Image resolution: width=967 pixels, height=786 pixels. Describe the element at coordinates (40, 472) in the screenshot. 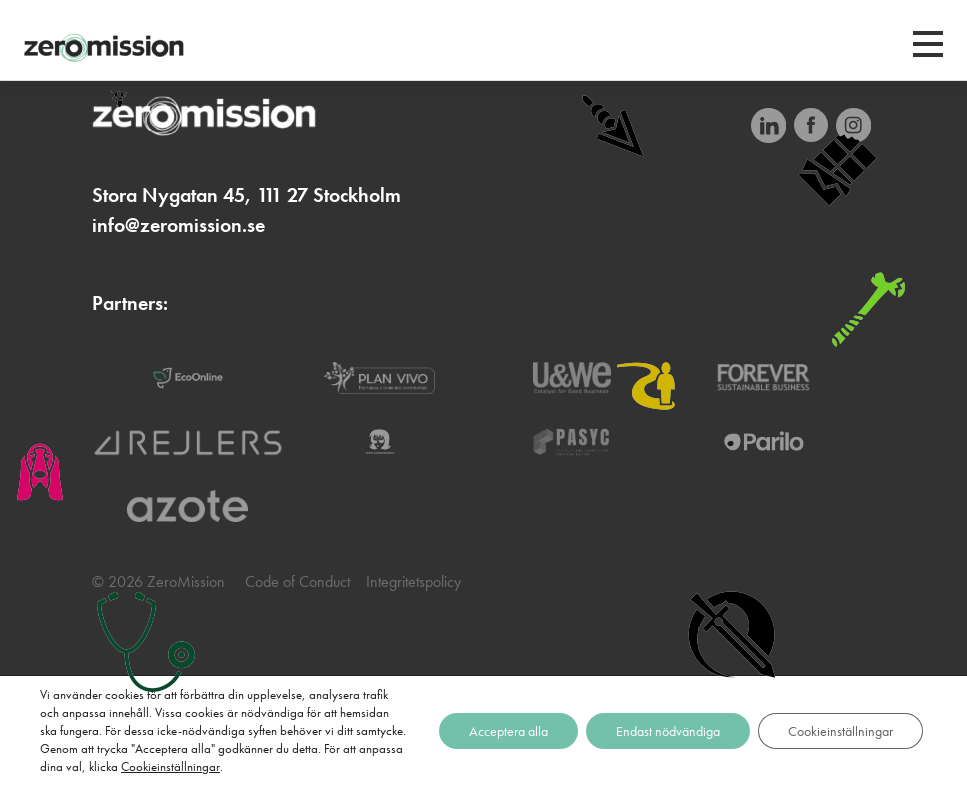

I see `select basset hound as your pet avatar` at that location.